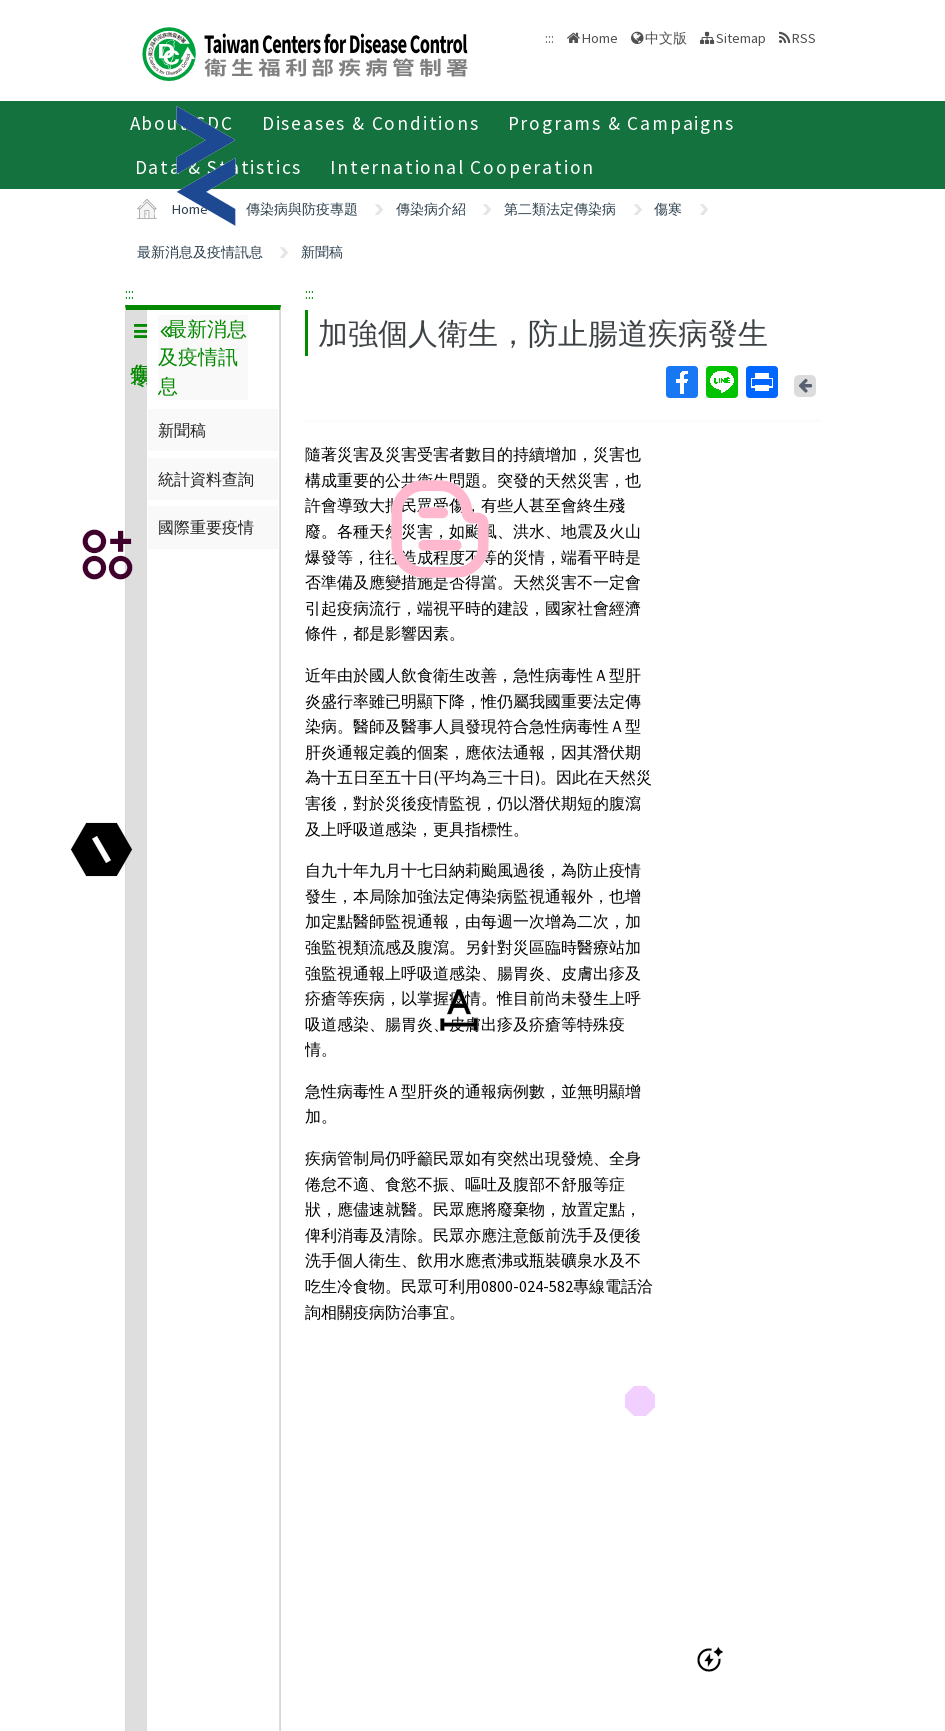  What do you see at coordinates (206, 166) in the screenshot?
I see `playcanvas game engine logo` at bounding box center [206, 166].